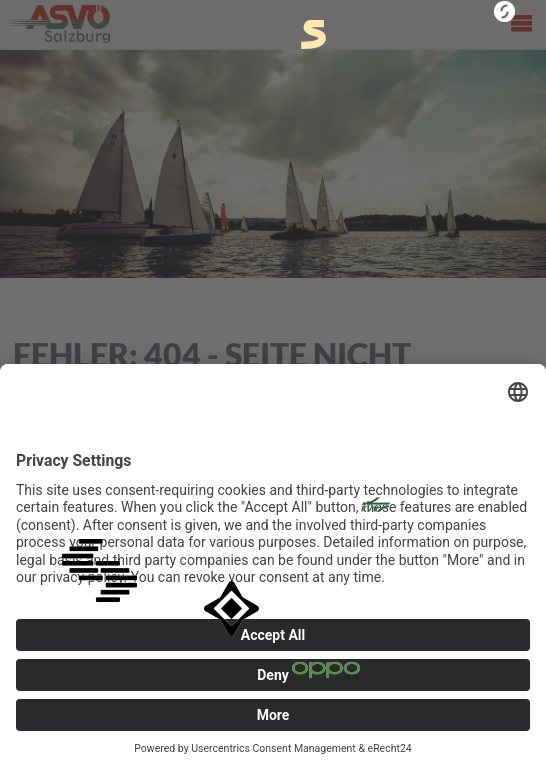 This screenshot has height=771, width=546. Describe the element at coordinates (231, 608) in the screenshot. I see `openmined logo - an open-source privacy-focused AI platform` at that location.